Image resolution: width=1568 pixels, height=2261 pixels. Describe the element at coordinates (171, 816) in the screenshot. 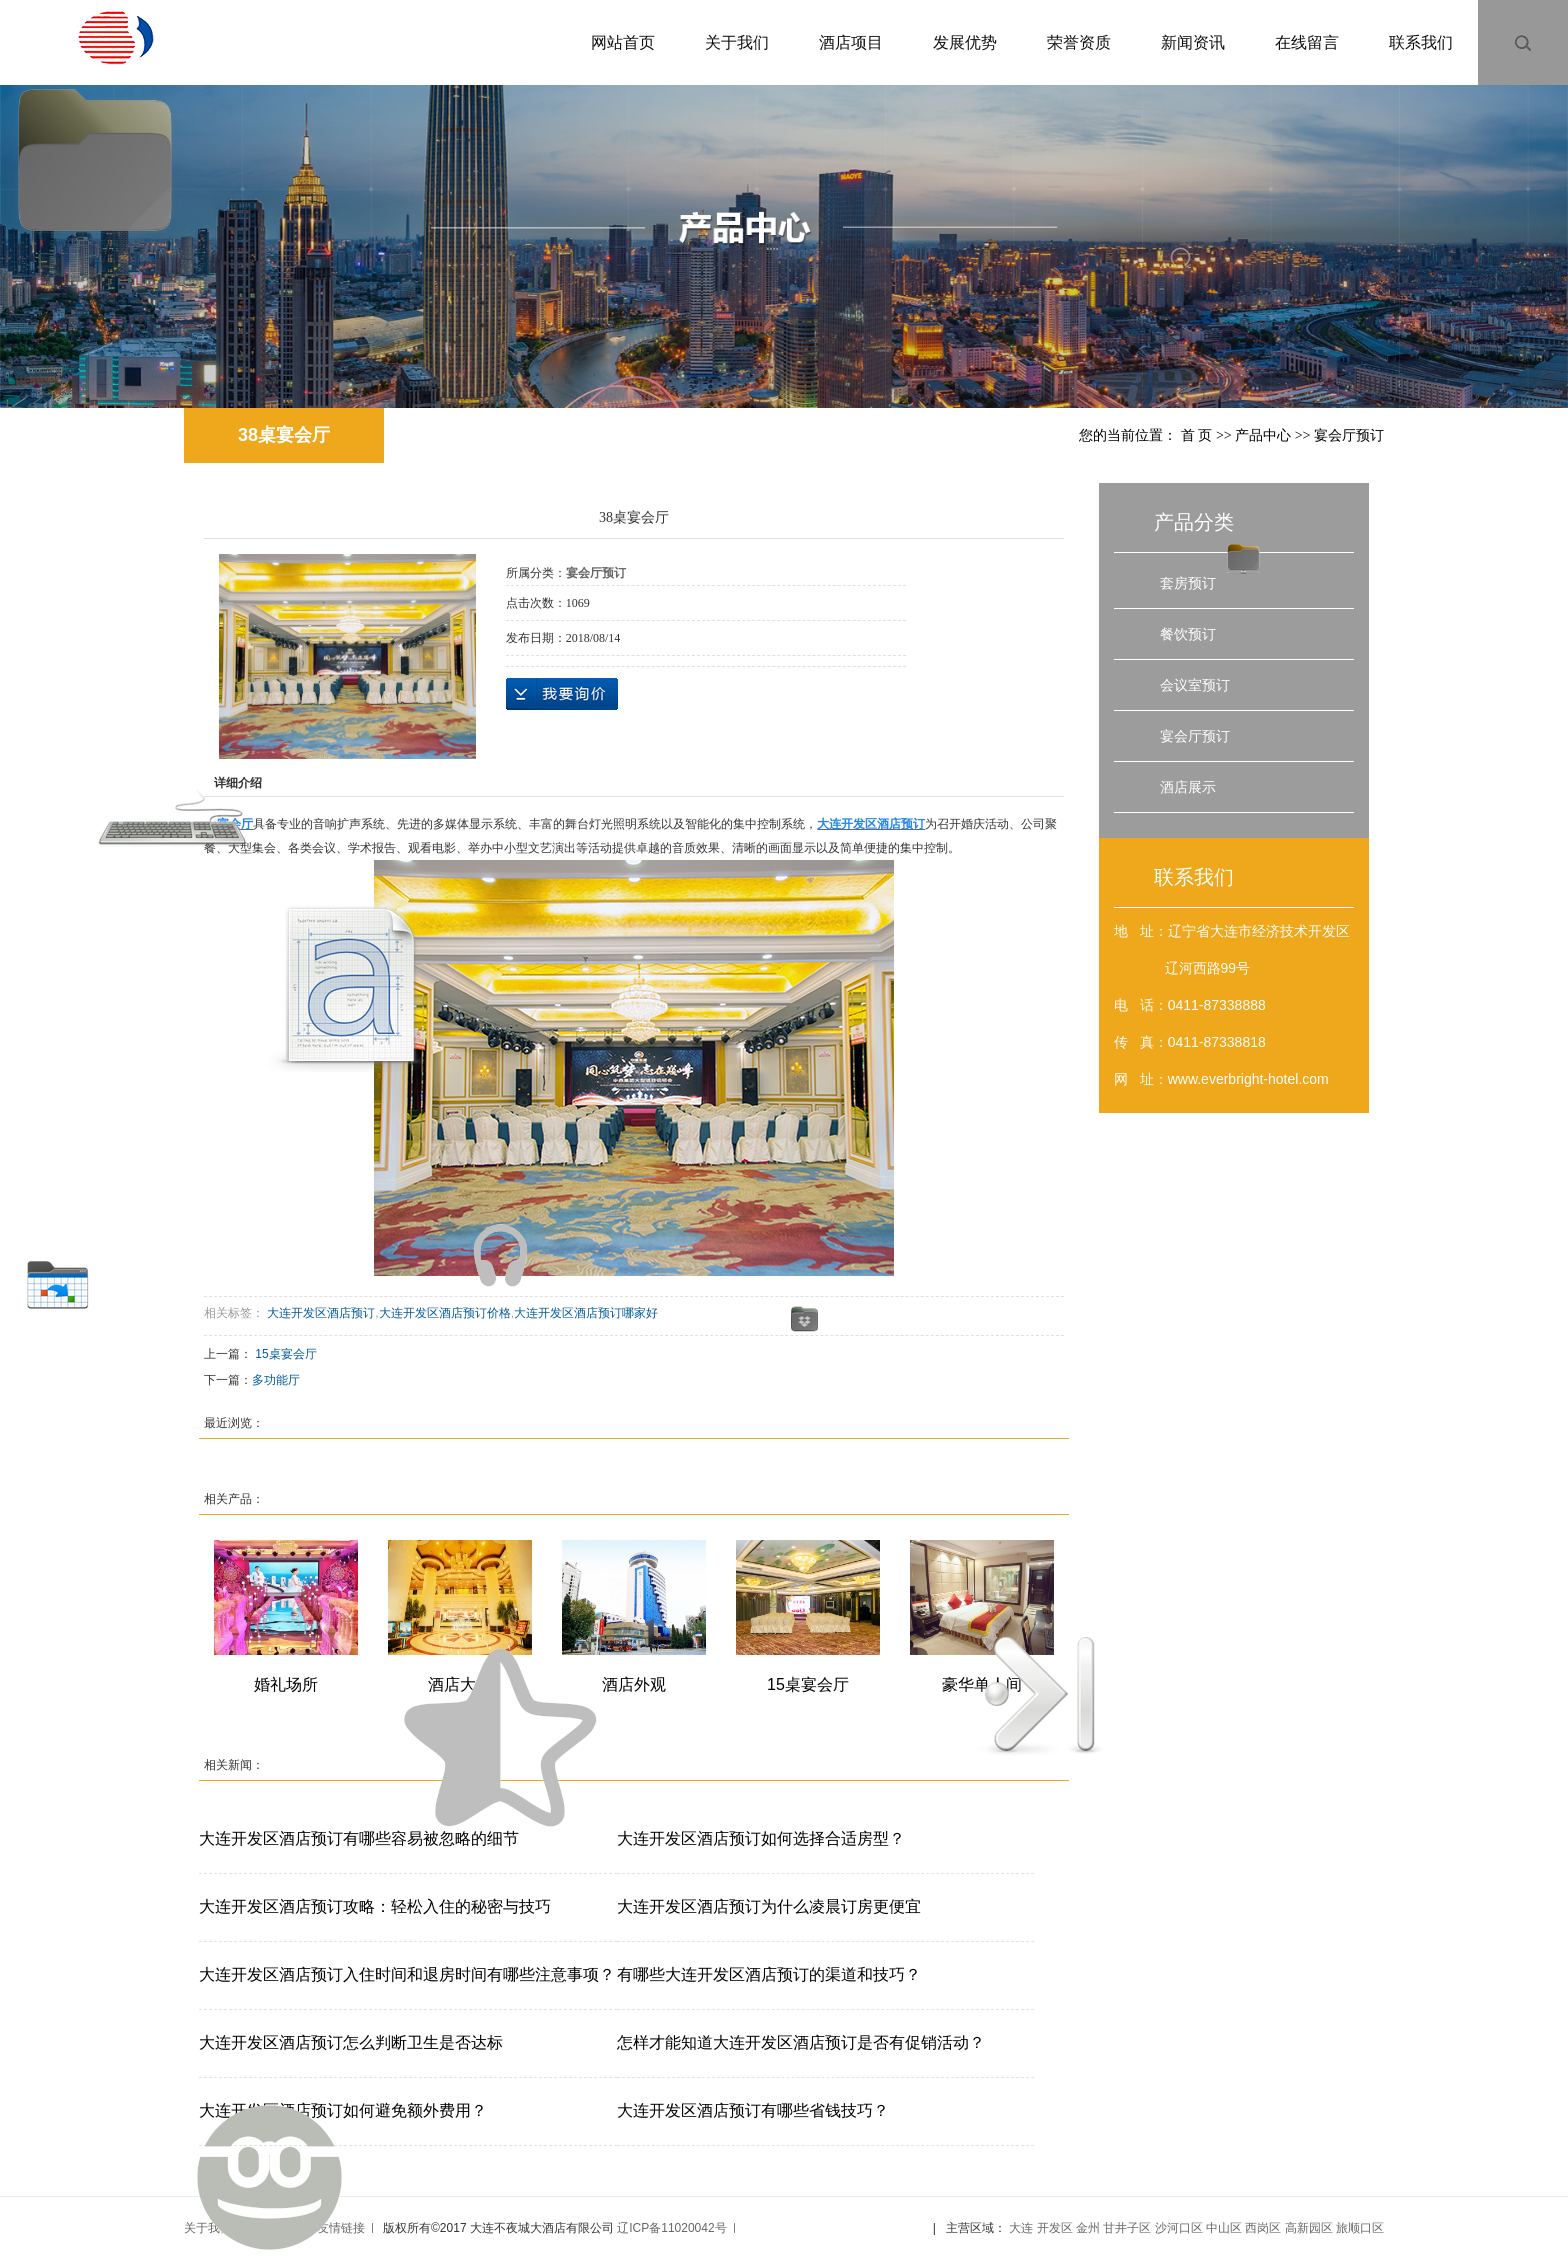

I see `keyboard input device connected` at that location.